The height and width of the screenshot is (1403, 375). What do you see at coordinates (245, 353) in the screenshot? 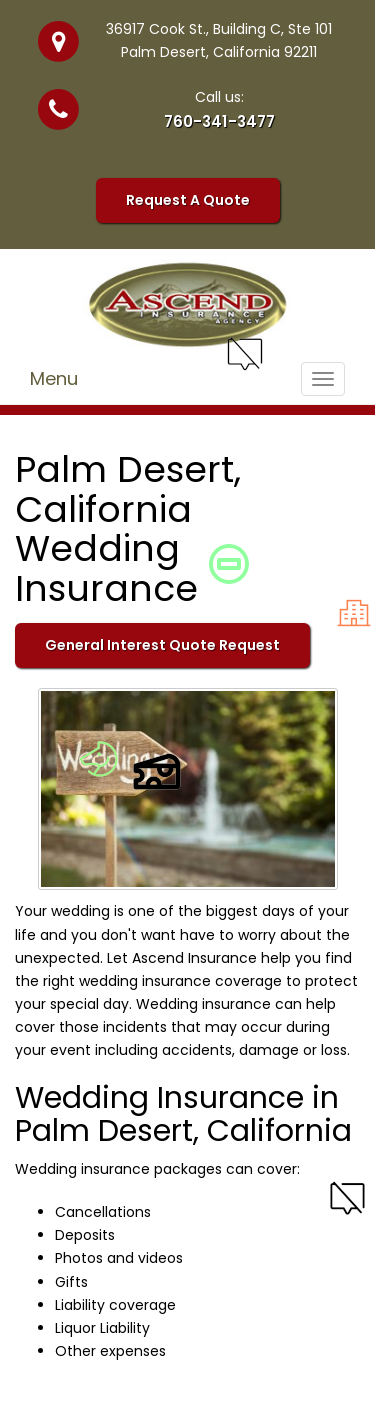
I see `mute or disable chat notifications` at bounding box center [245, 353].